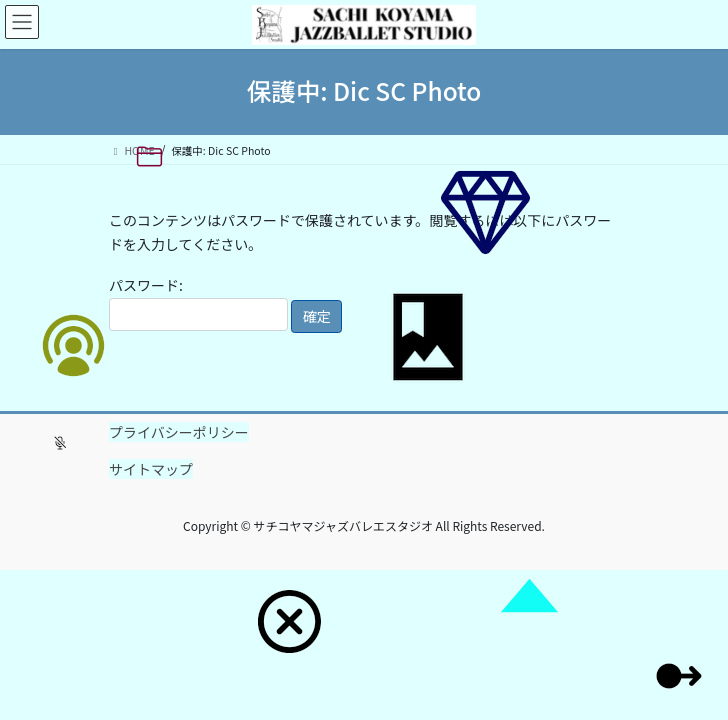 This screenshot has width=728, height=720. Describe the element at coordinates (679, 676) in the screenshot. I see `swipe right to continue or accept` at that location.